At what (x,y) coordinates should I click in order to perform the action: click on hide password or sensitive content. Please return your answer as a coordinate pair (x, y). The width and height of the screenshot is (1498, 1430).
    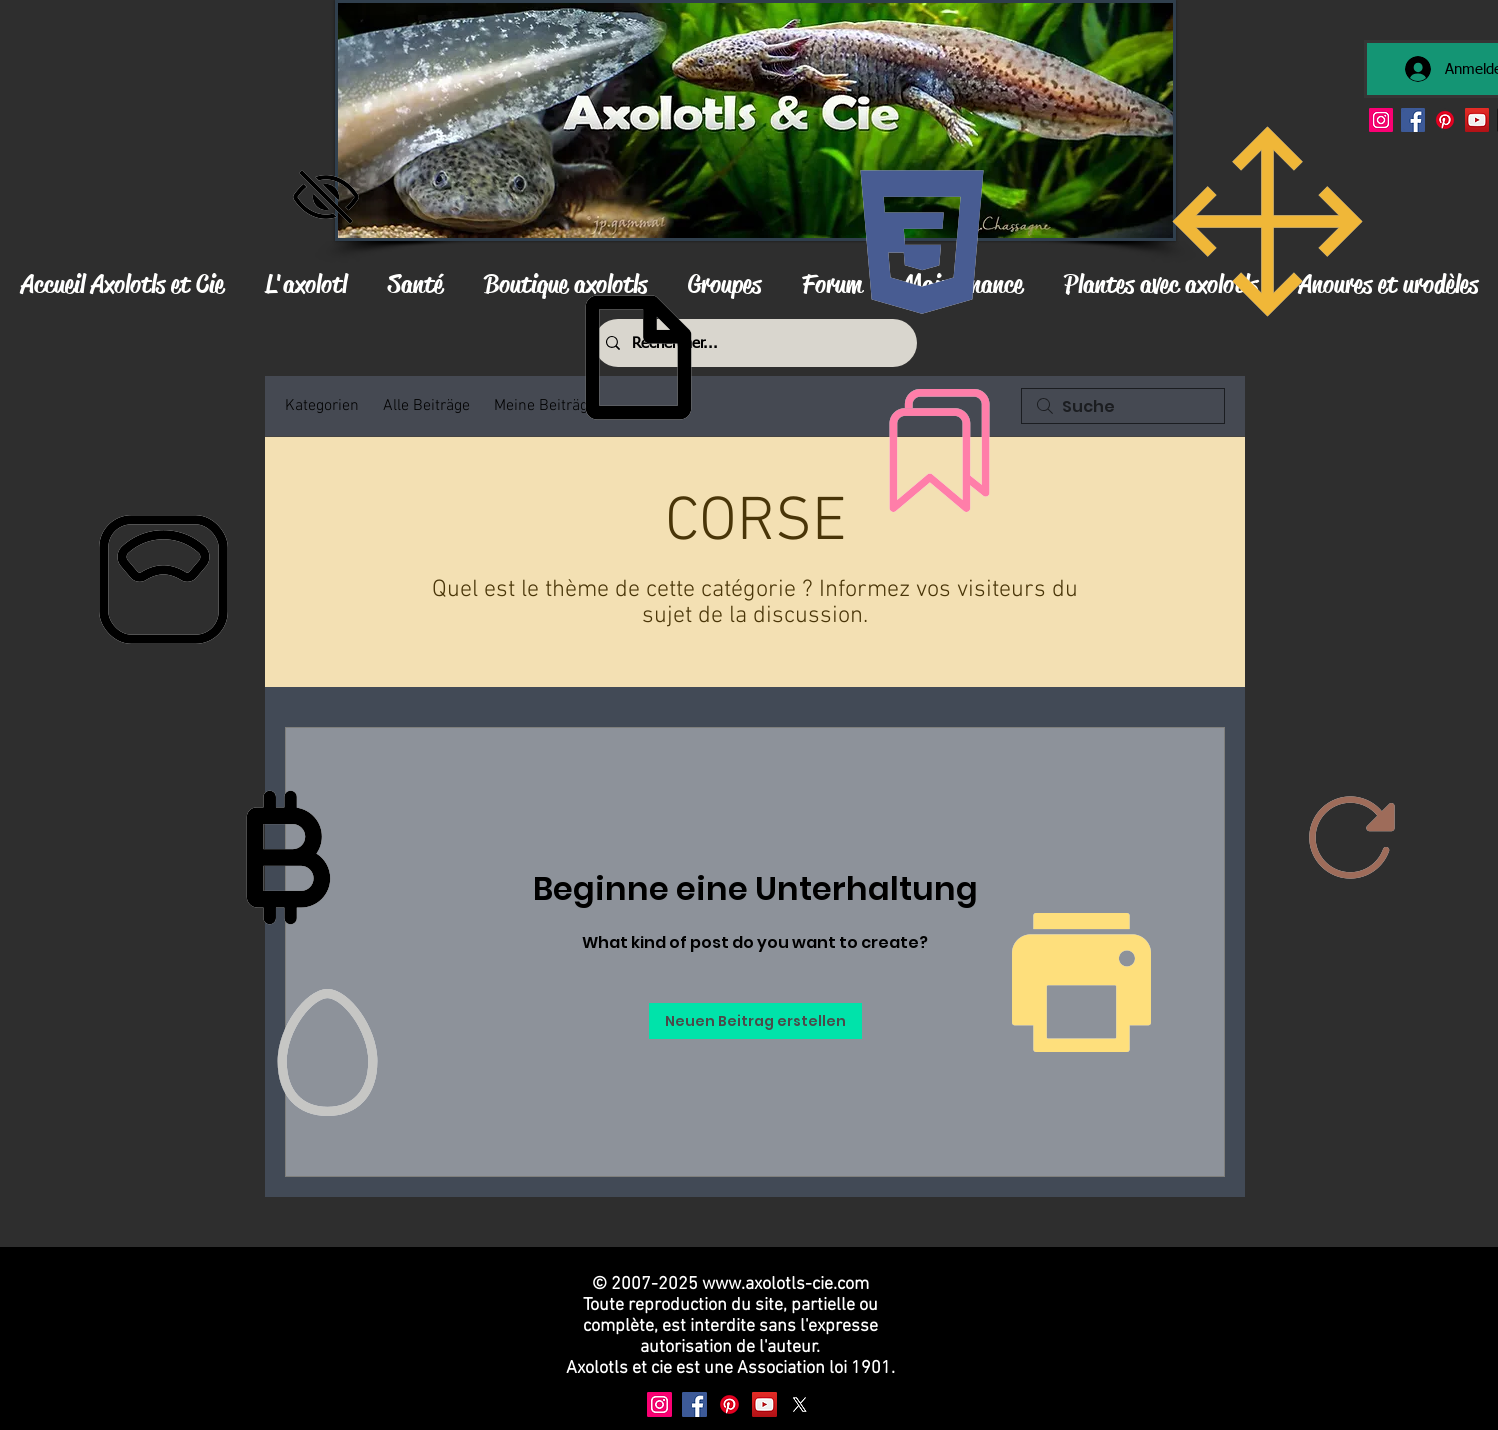
    Looking at the image, I should click on (326, 197).